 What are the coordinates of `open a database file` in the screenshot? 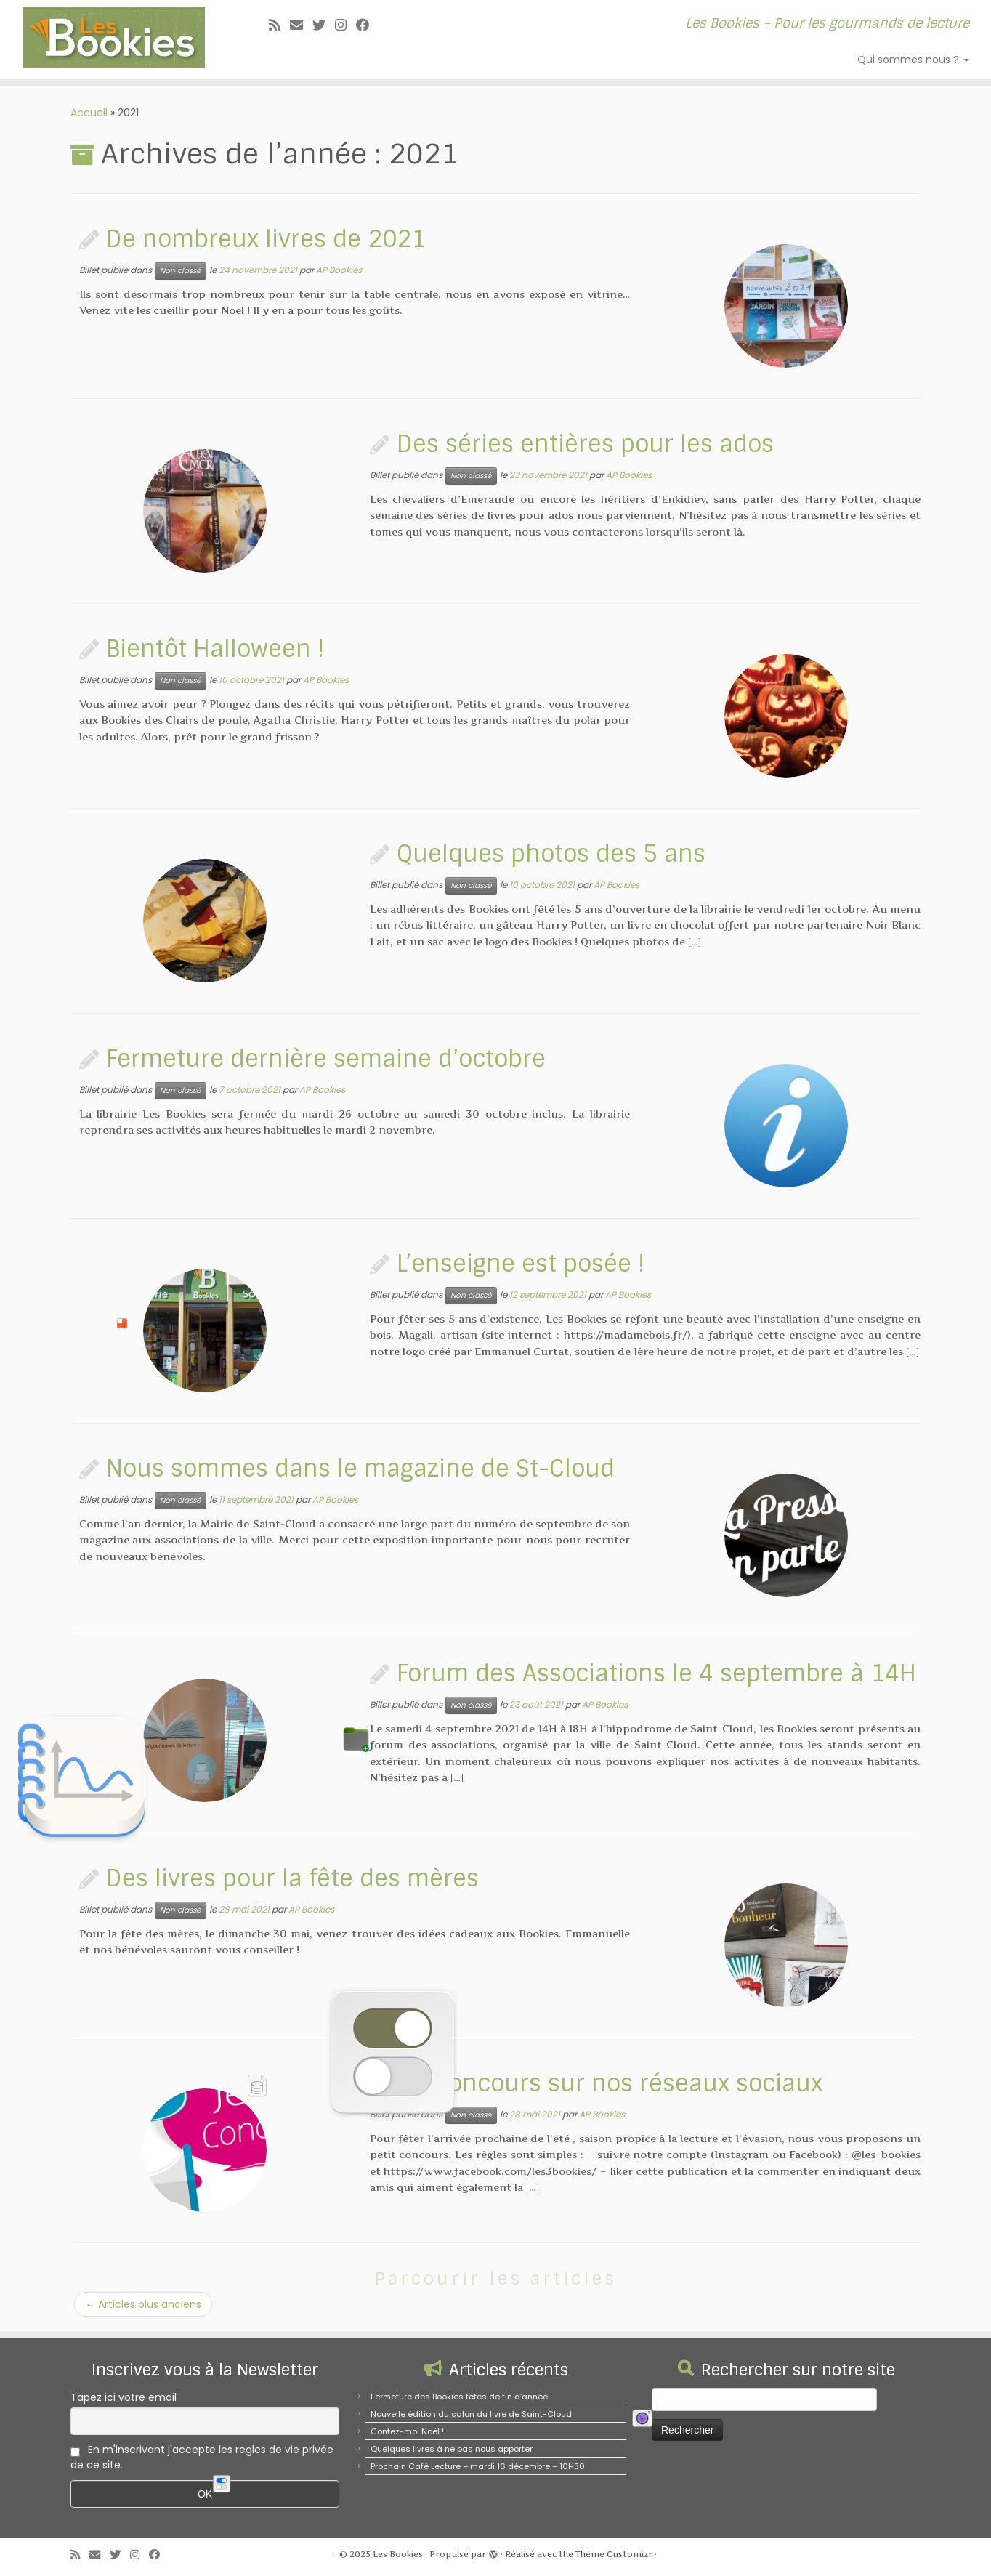 It's located at (257, 2086).